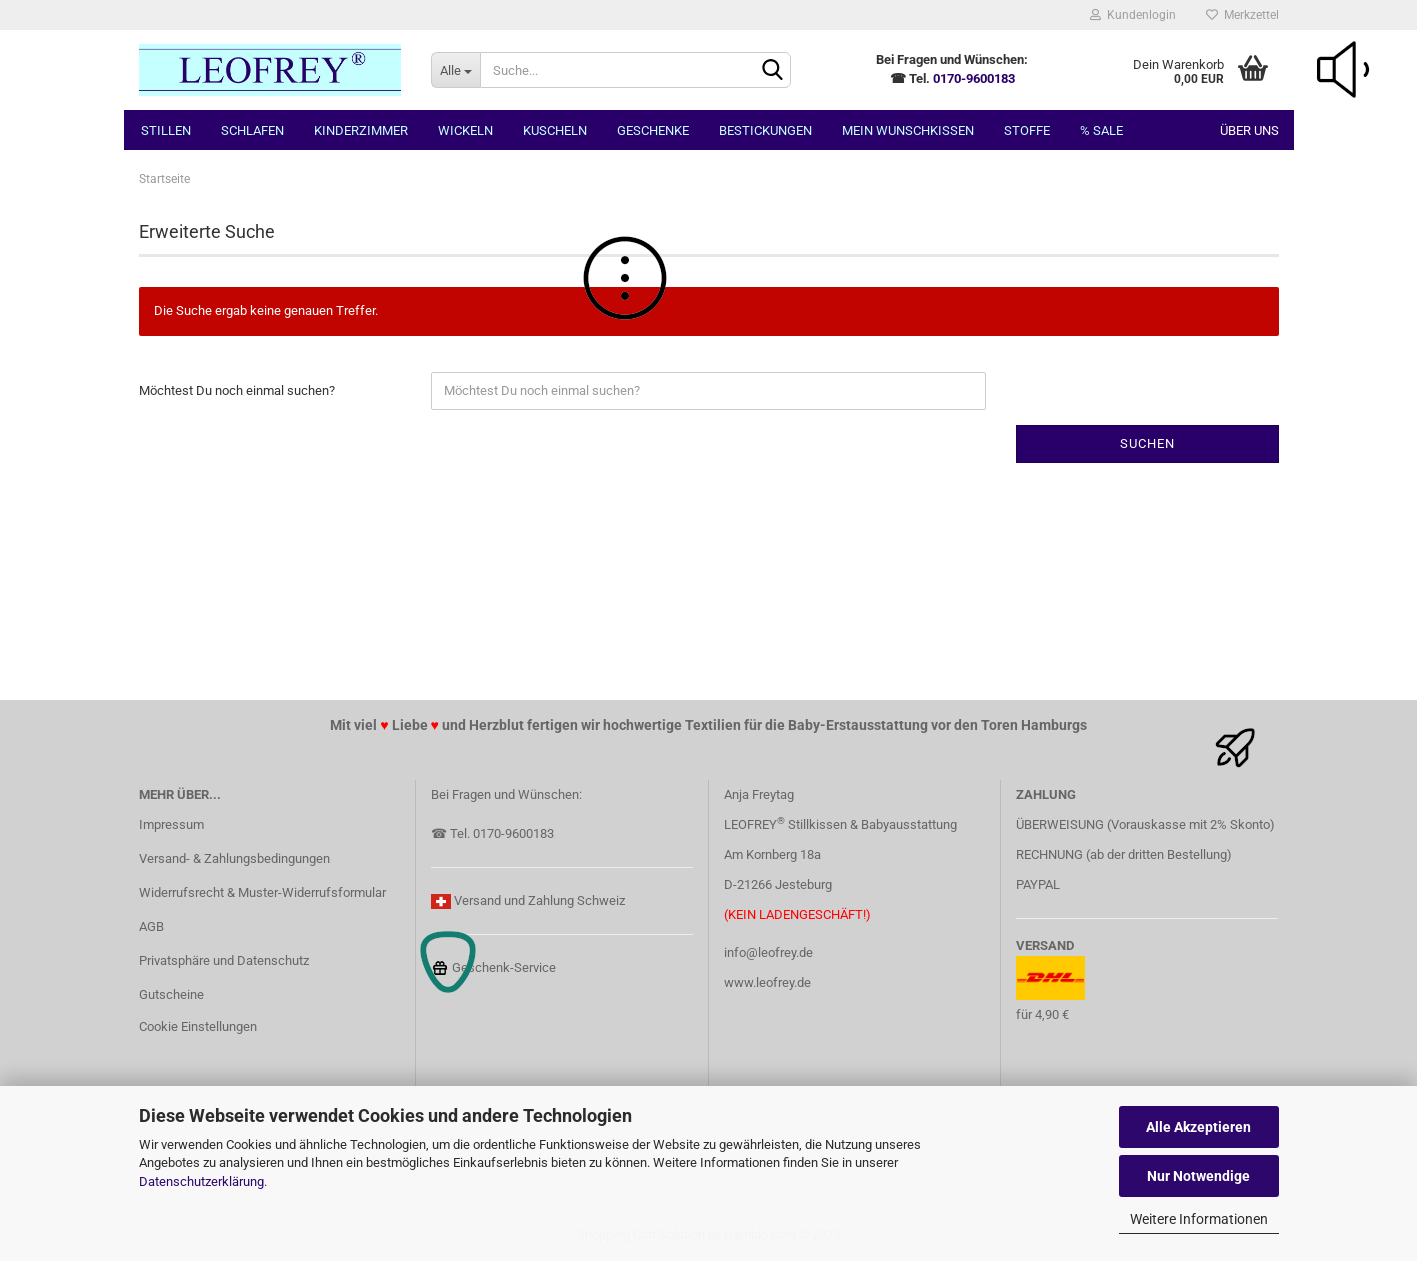 This screenshot has width=1417, height=1261. What do you see at coordinates (1236, 747) in the screenshot?
I see `launch or deploy a project` at bounding box center [1236, 747].